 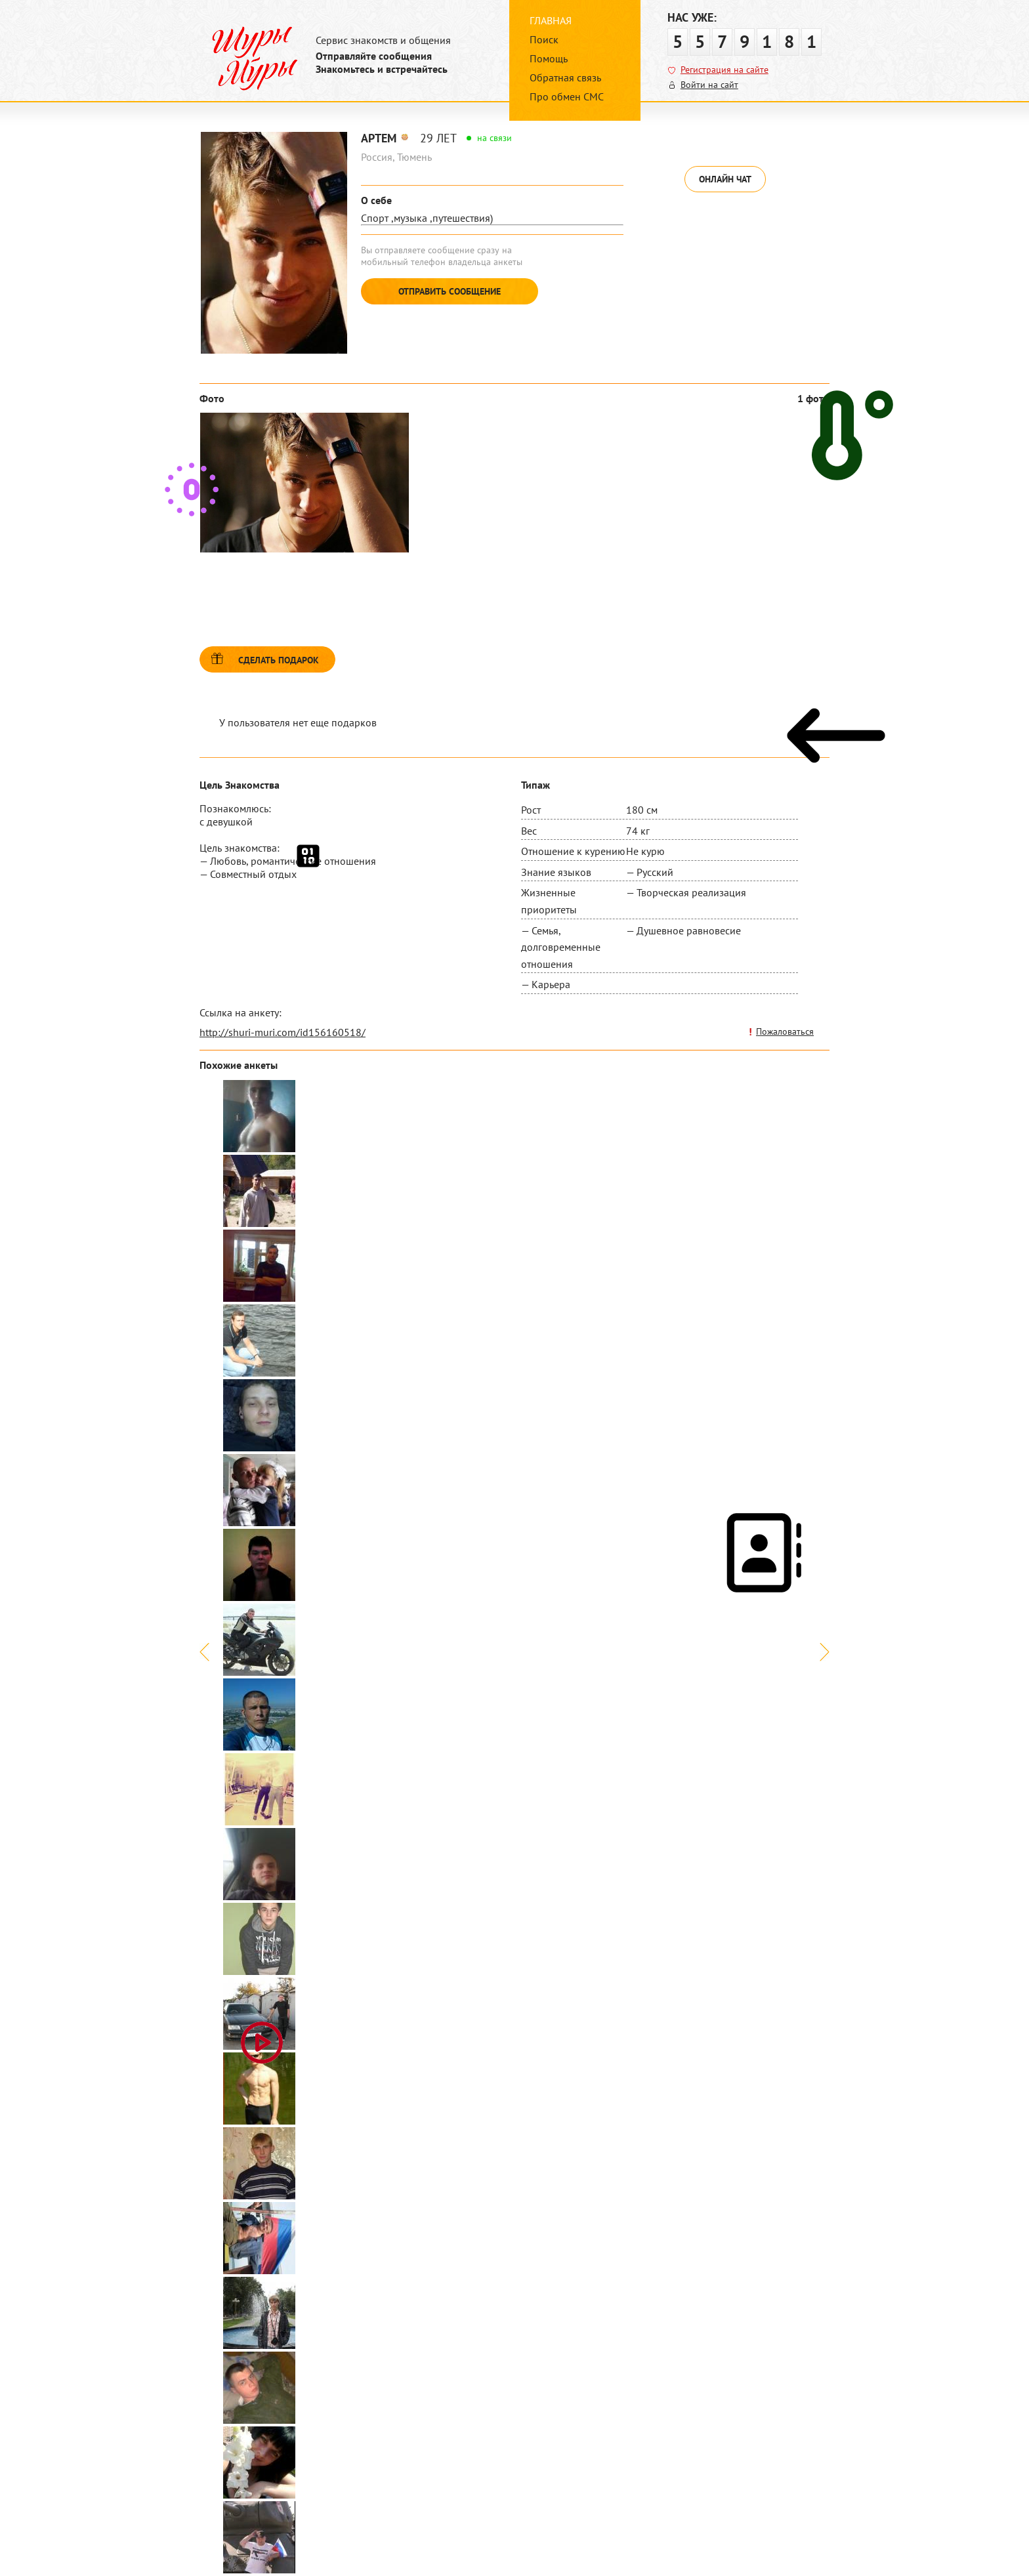 I want to click on open your contacts list, so click(x=761, y=1552).